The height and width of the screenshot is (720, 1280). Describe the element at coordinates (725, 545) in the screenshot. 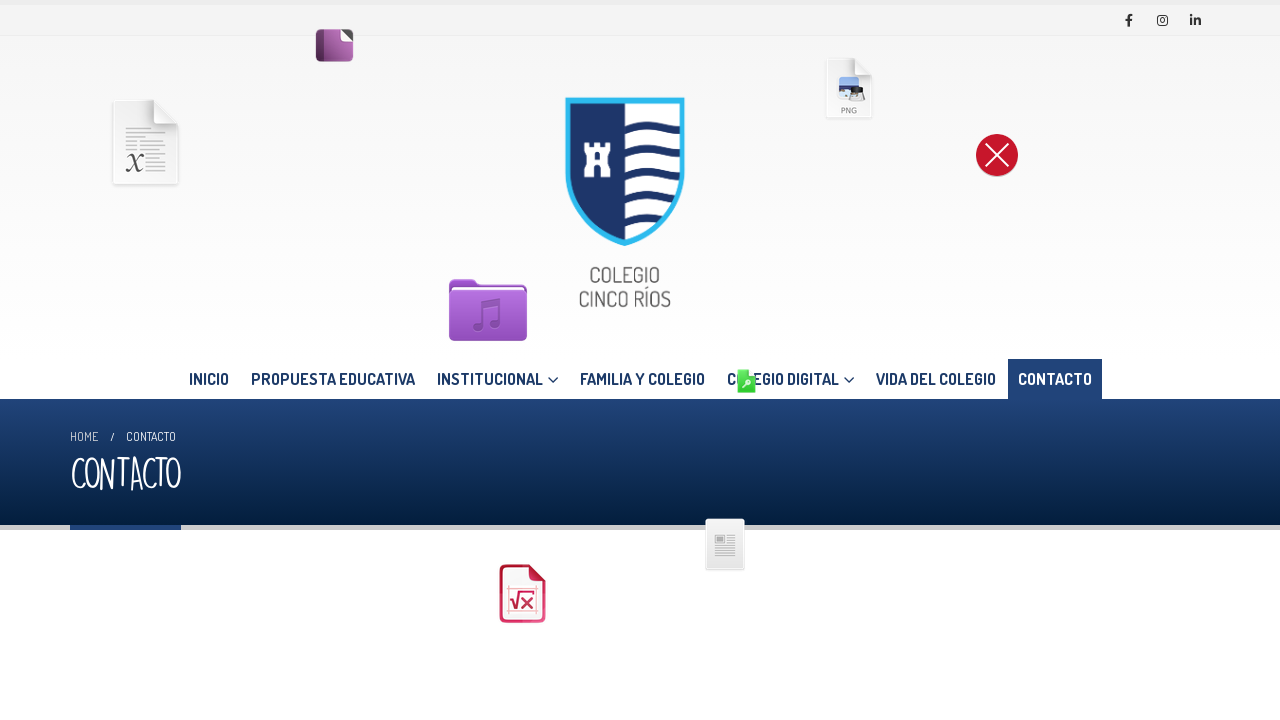

I see `document template file type` at that location.